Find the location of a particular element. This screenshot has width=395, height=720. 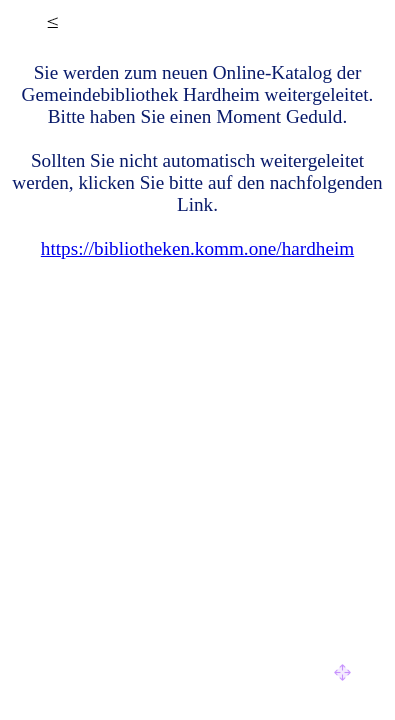

expand content in all directions is located at coordinates (342, 672).